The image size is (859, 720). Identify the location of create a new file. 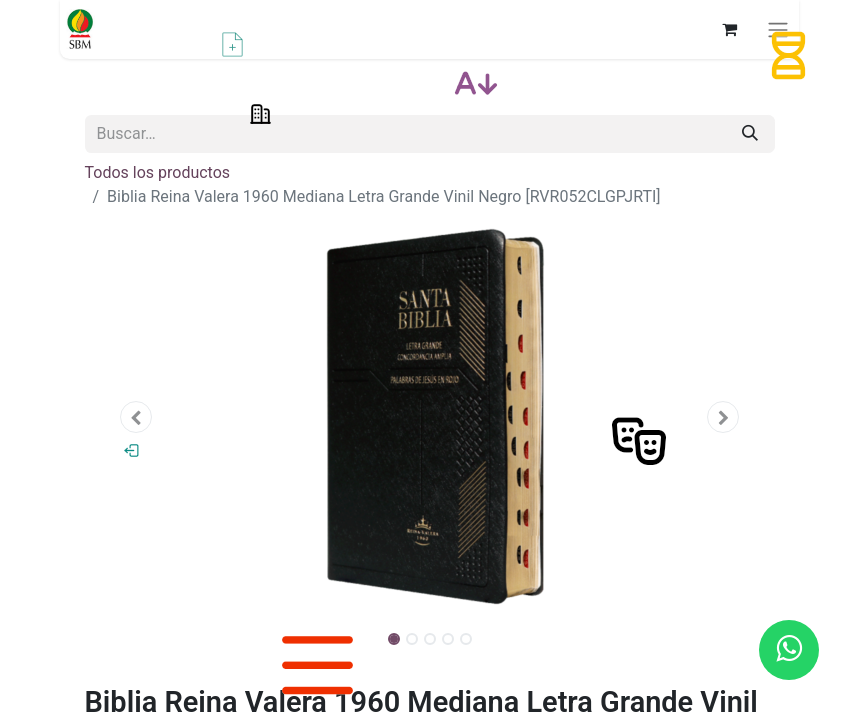
(232, 44).